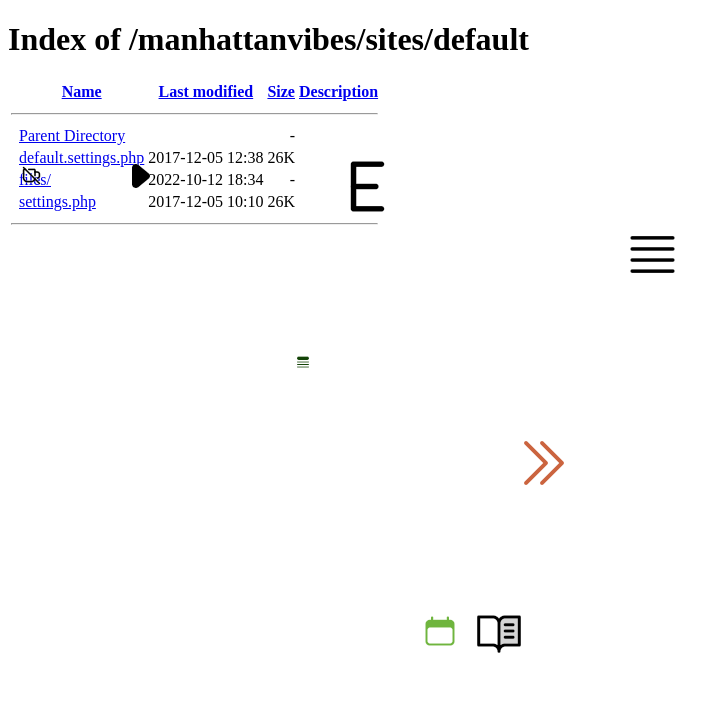 Image resolution: width=723 pixels, height=720 pixels. What do you see at coordinates (139, 176) in the screenshot?
I see `go to next item or screen` at bounding box center [139, 176].